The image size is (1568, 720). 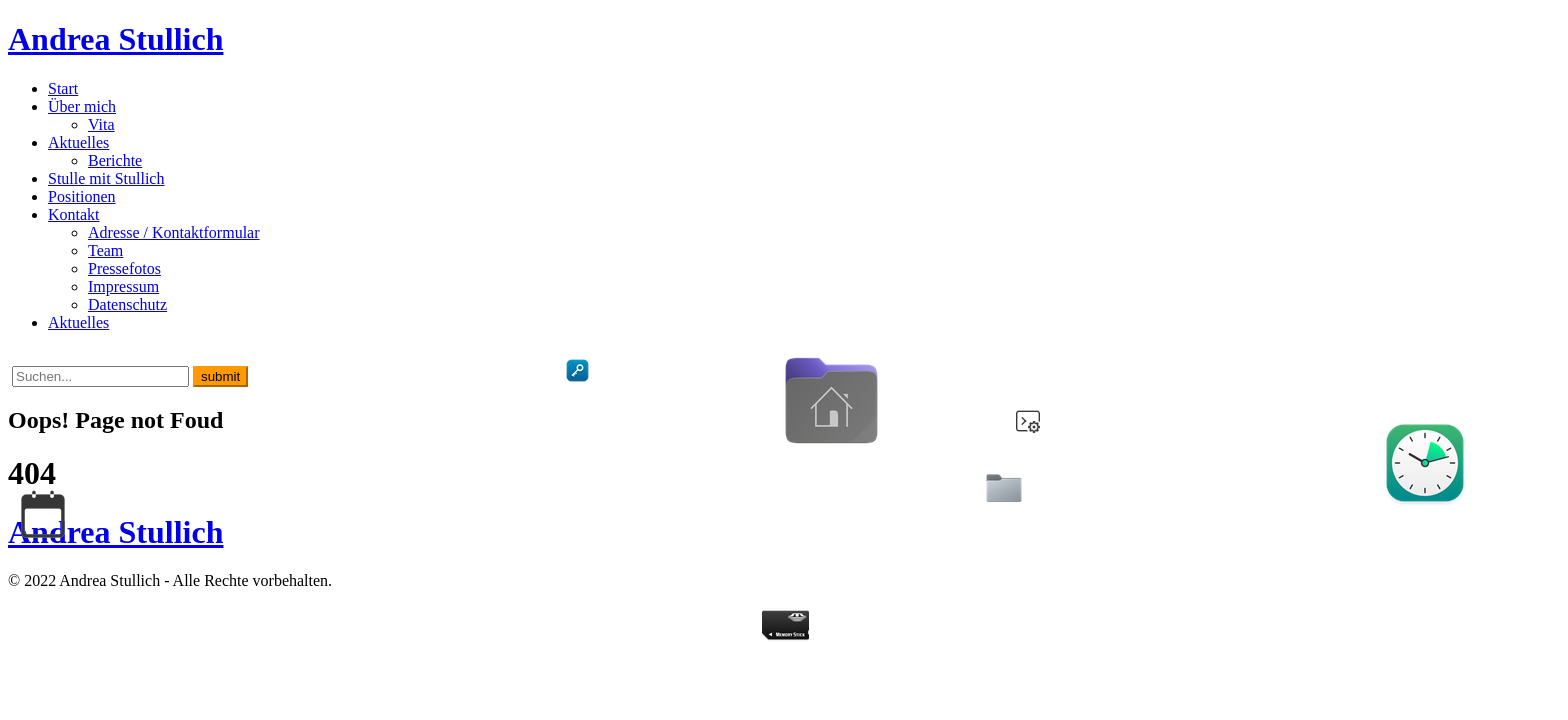 I want to click on open kapow time tracking app, so click(x=1425, y=463).